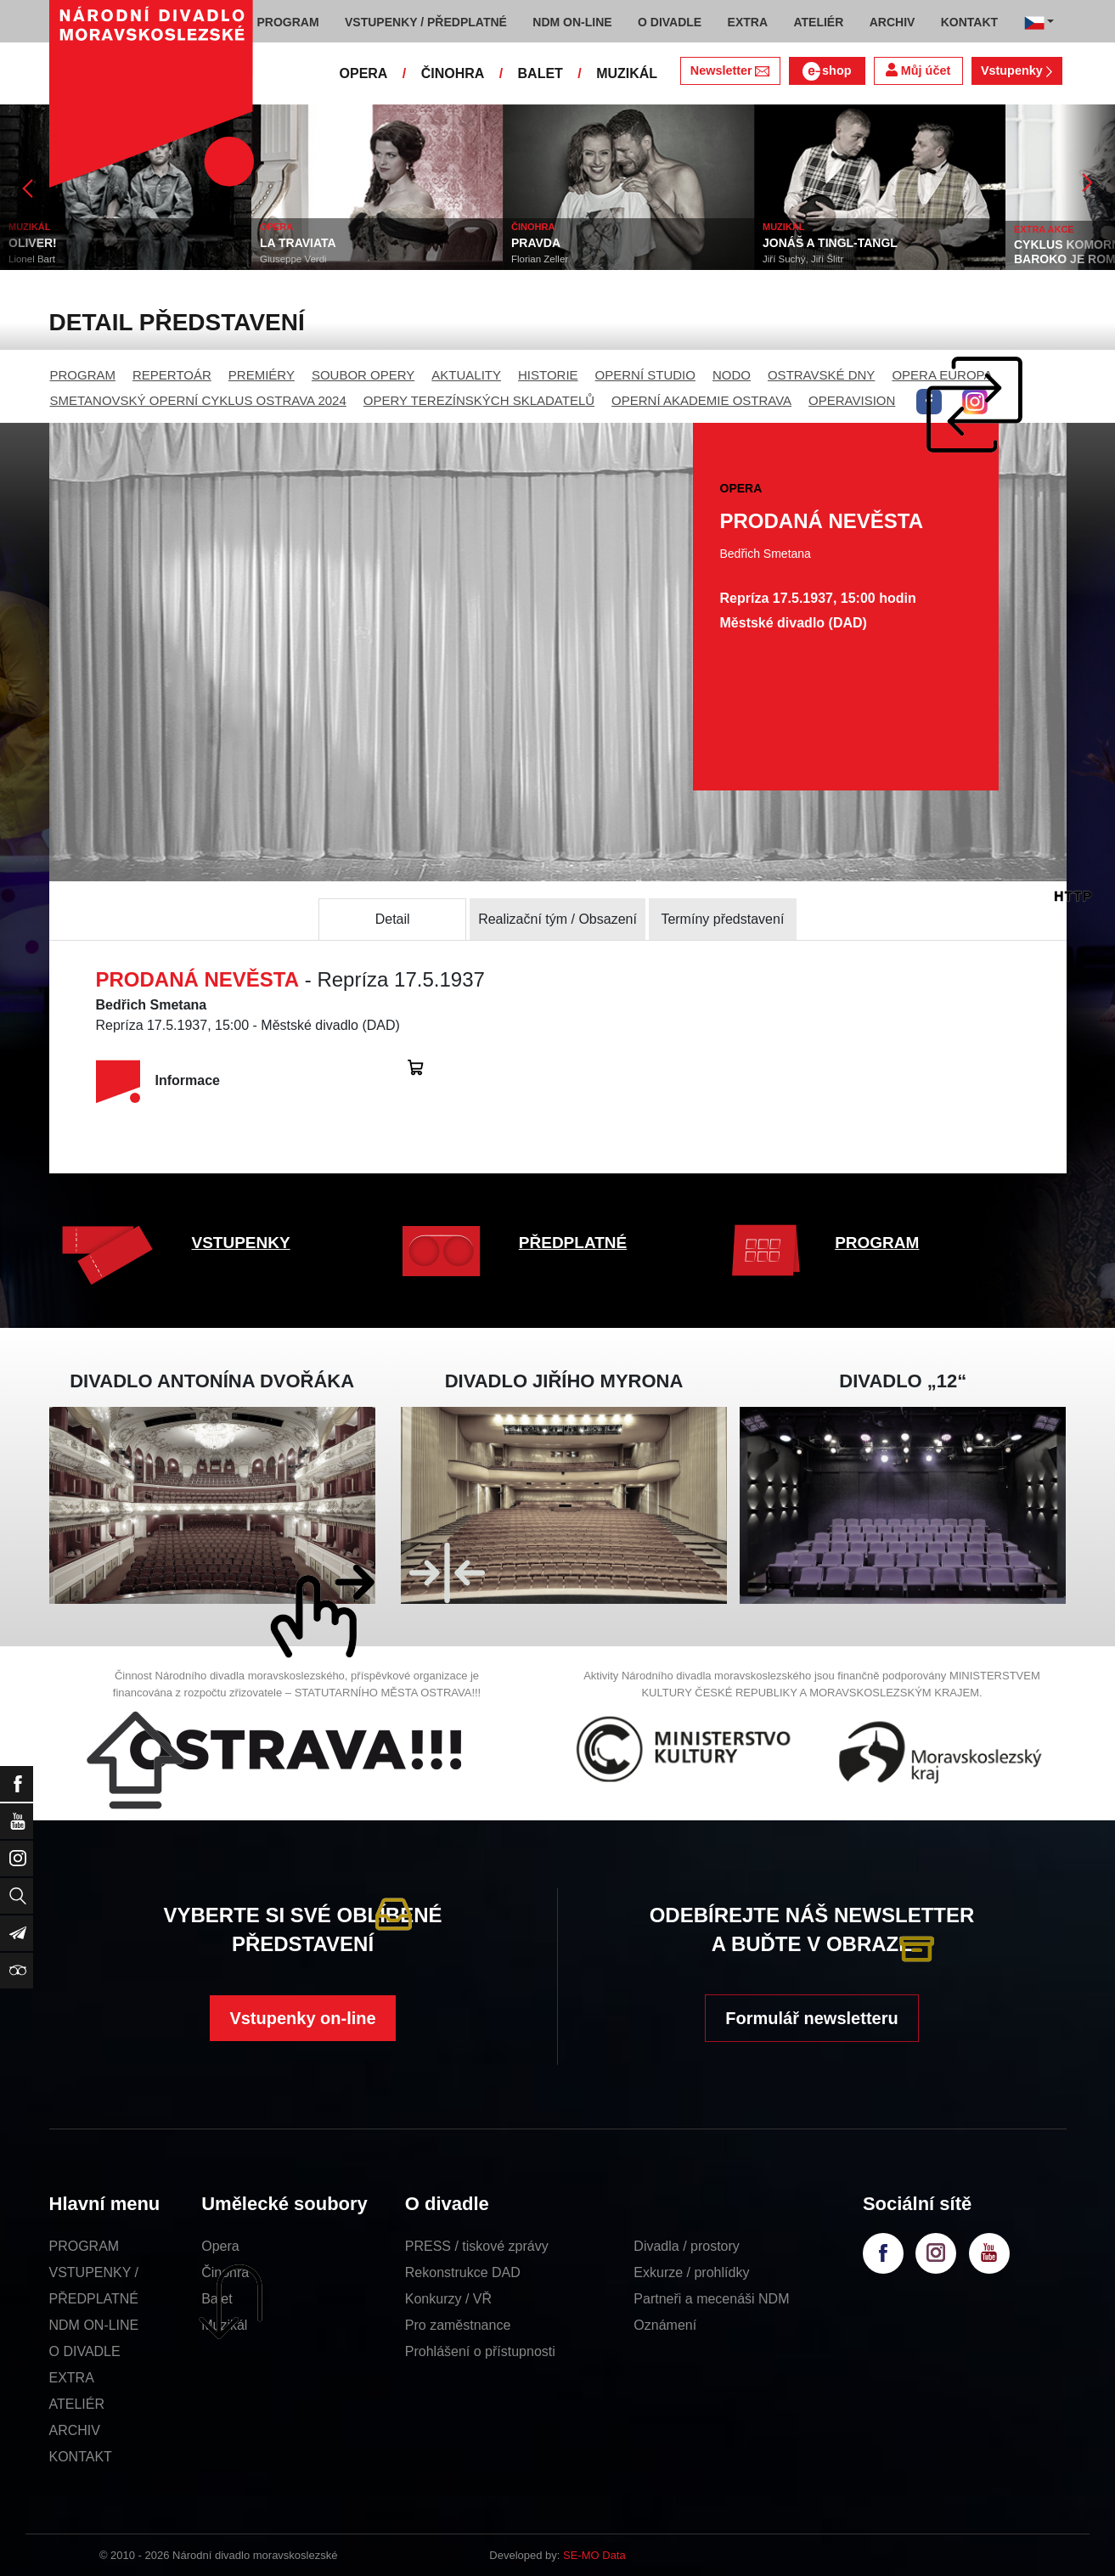 Image resolution: width=1115 pixels, height=2576 pixels. What do you see at coordinates (974, 404) in the screenshot?
I see `swap or exchange items` at bounding box center [974, 404].